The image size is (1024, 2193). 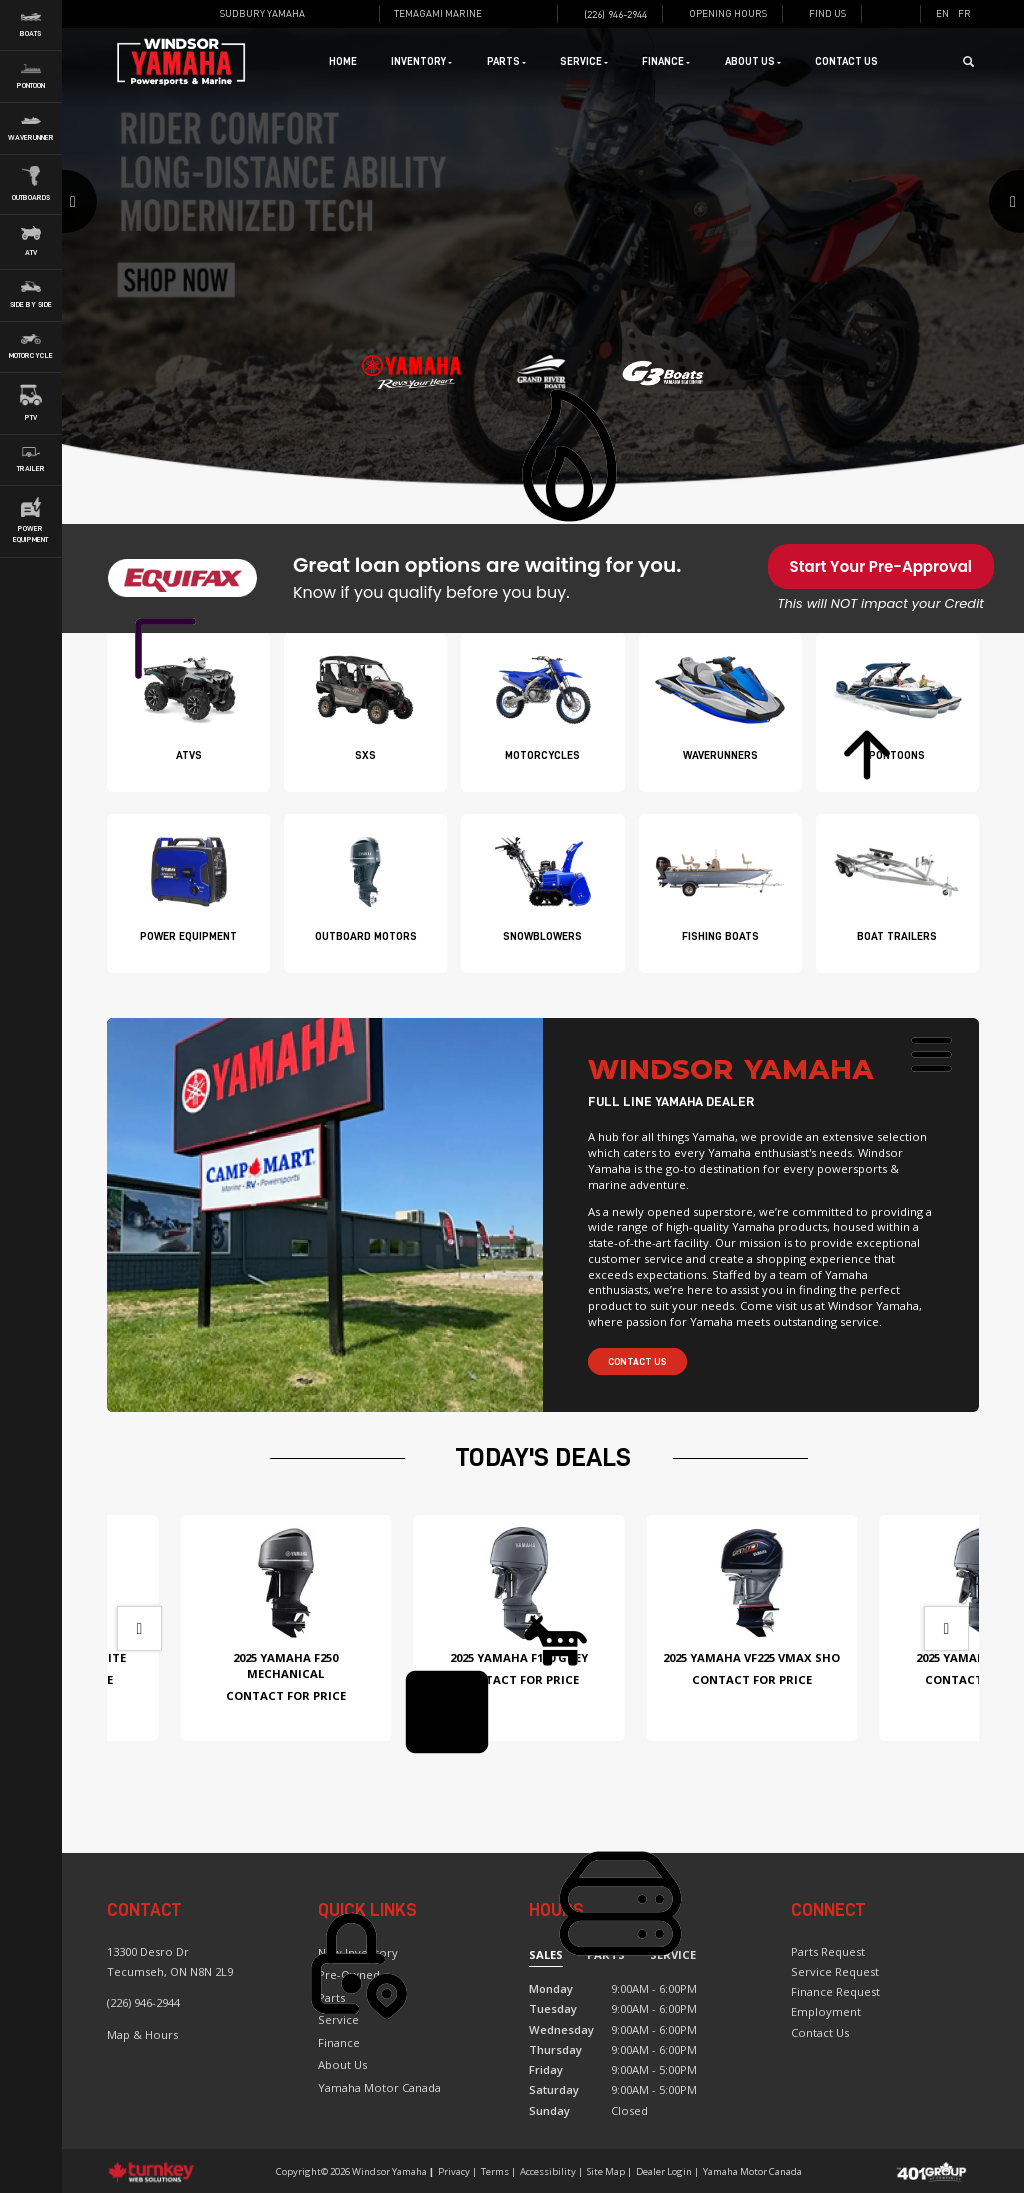 What do you see at coordinates (620, 1903) in the screenshot?
I see `view server infrastructure status` at bounding box center [620, 1903].